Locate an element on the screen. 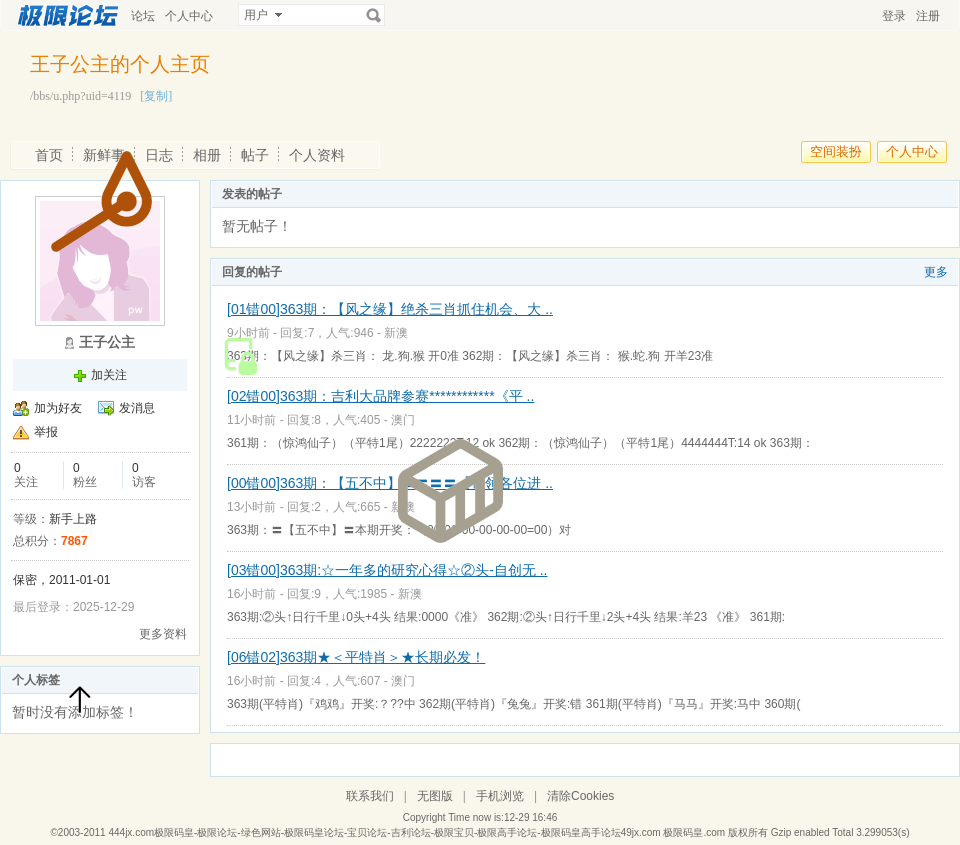  scroll to top of page is located at coordinates (80, 700).